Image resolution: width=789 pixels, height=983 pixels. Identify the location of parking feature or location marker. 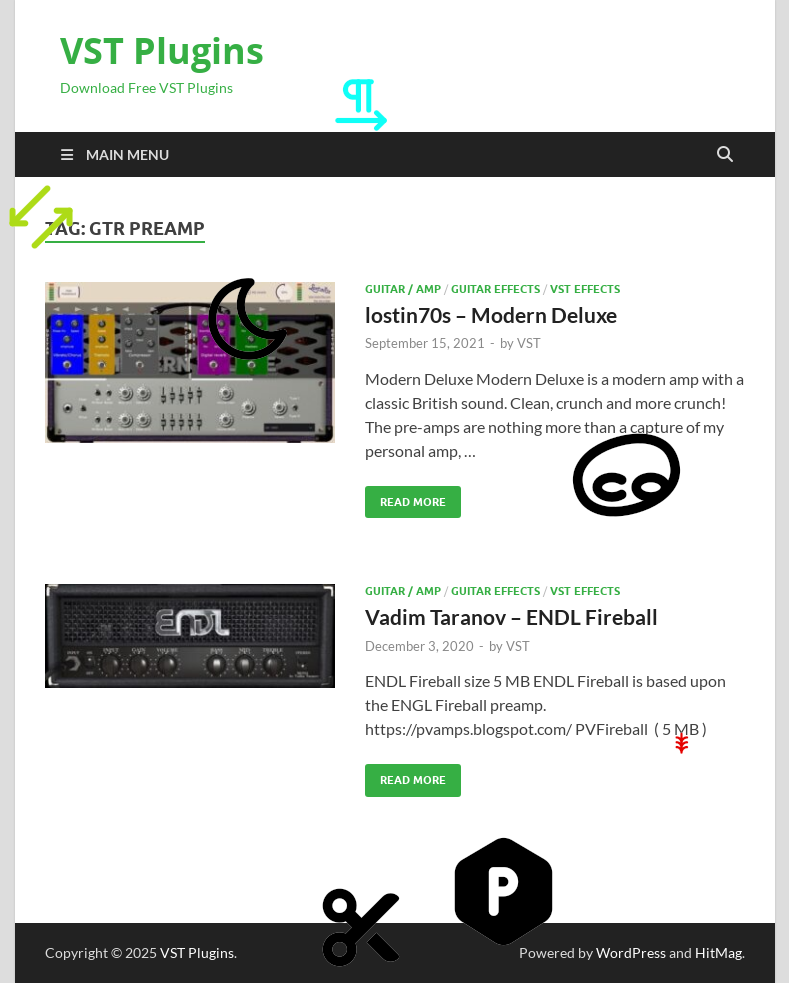
(503, 891).